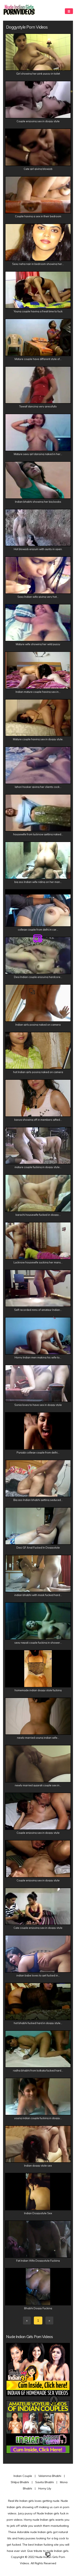  I want to click on indicates a TypeScript file, so click(63, 2439).